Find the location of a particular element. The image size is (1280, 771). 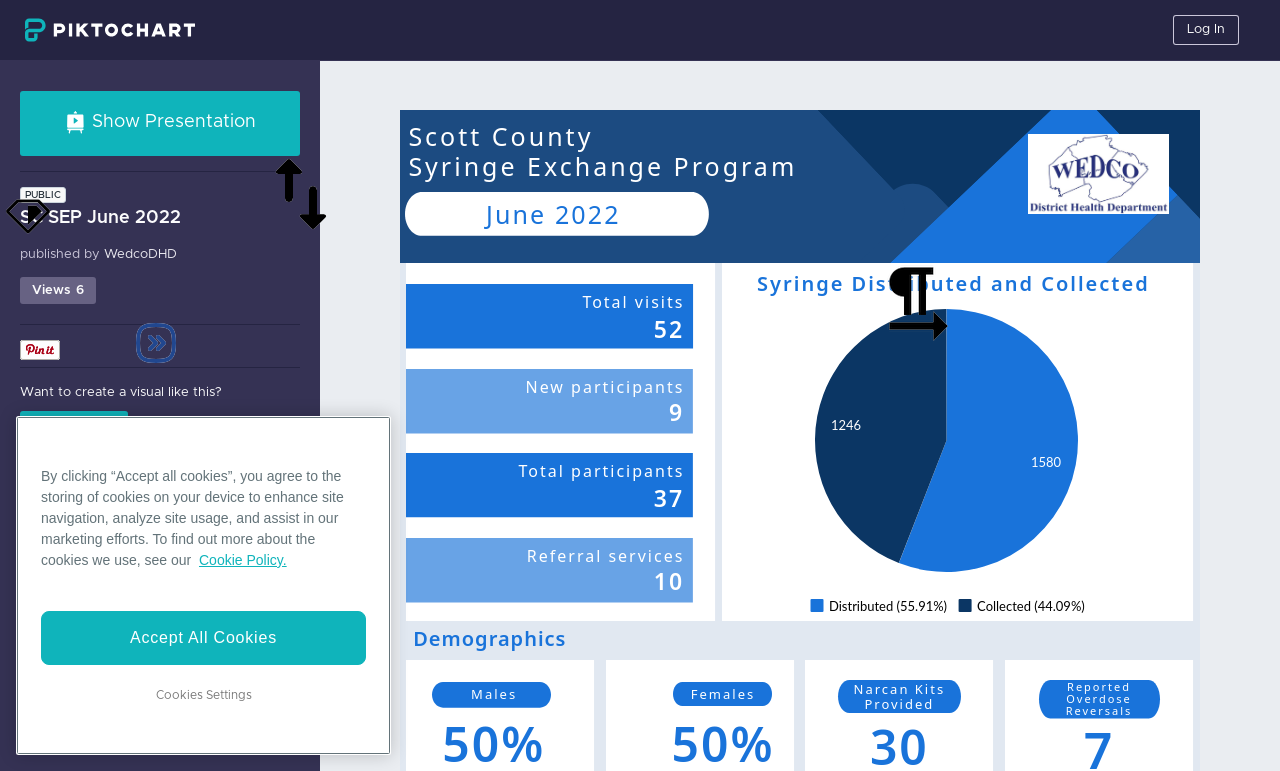

import or export data is located at coordinates (301, 194).